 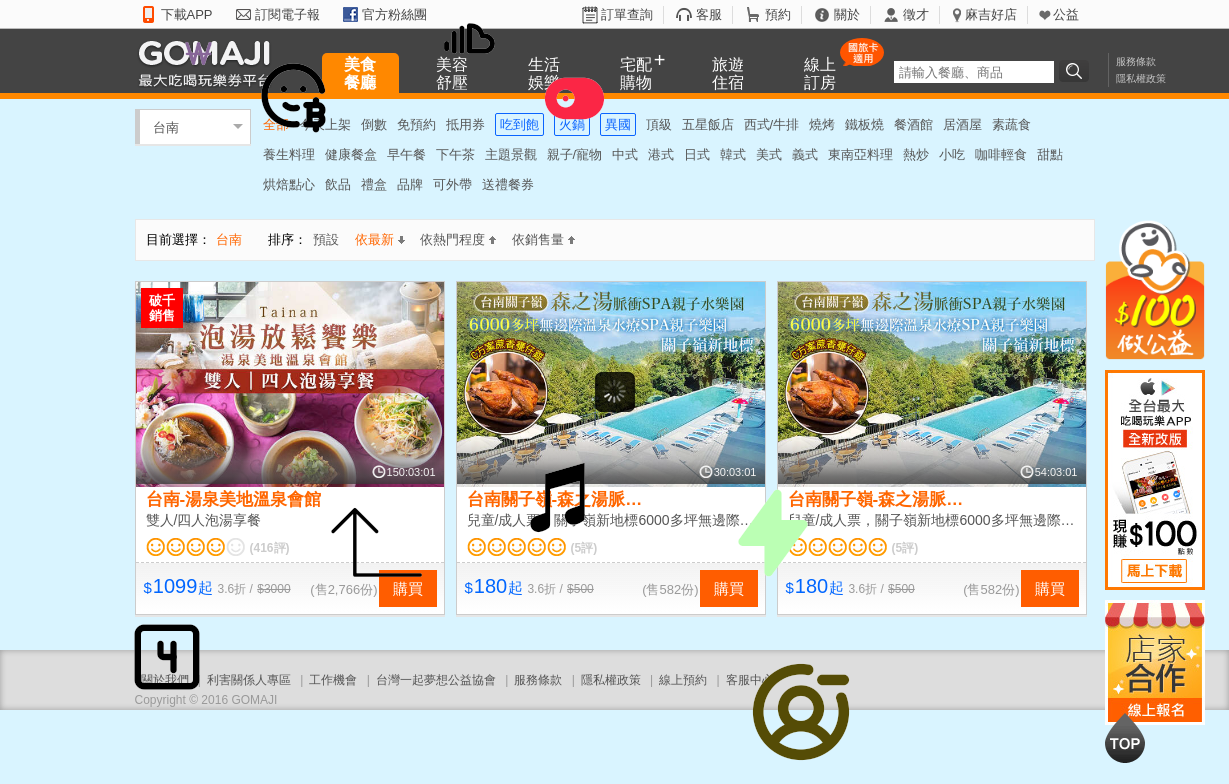 What do you see at coordinates (574, 98) in the screenshot?
I see `toggle switch in off position` at bounding box center [574, 98].